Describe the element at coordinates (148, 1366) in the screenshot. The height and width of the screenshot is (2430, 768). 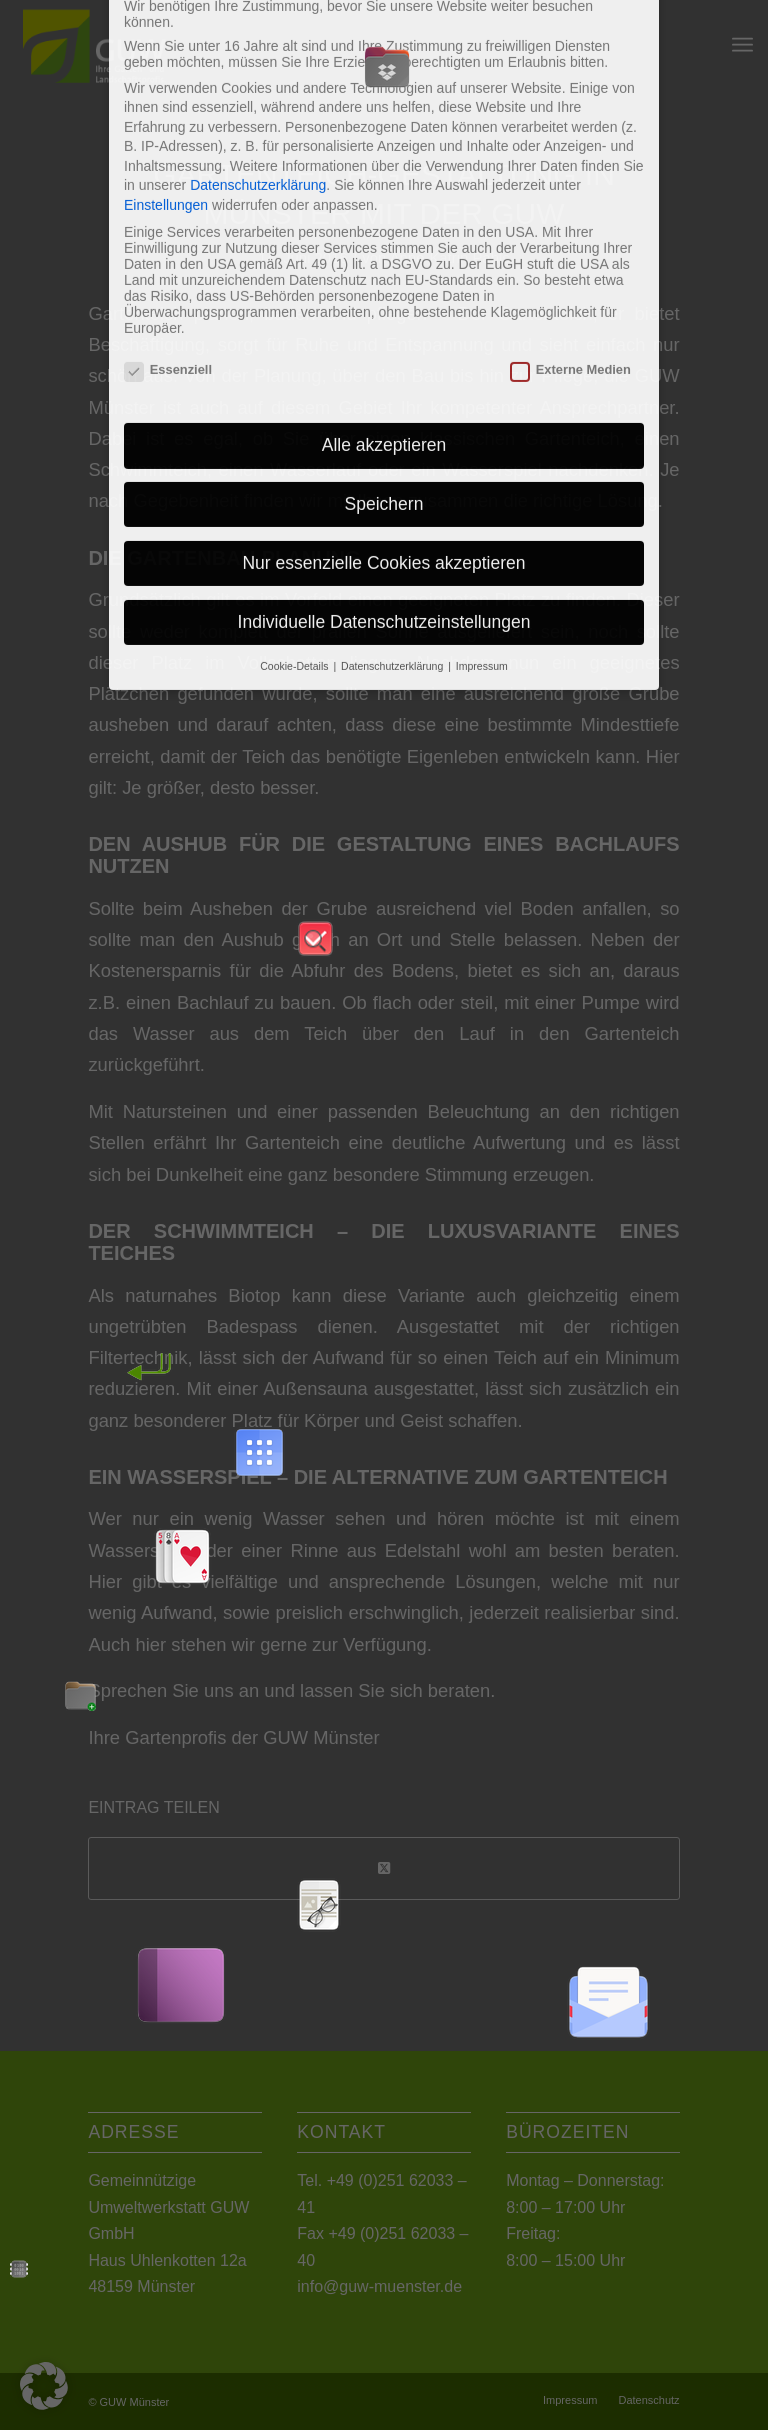
I see `reply all to an email message` at that location.